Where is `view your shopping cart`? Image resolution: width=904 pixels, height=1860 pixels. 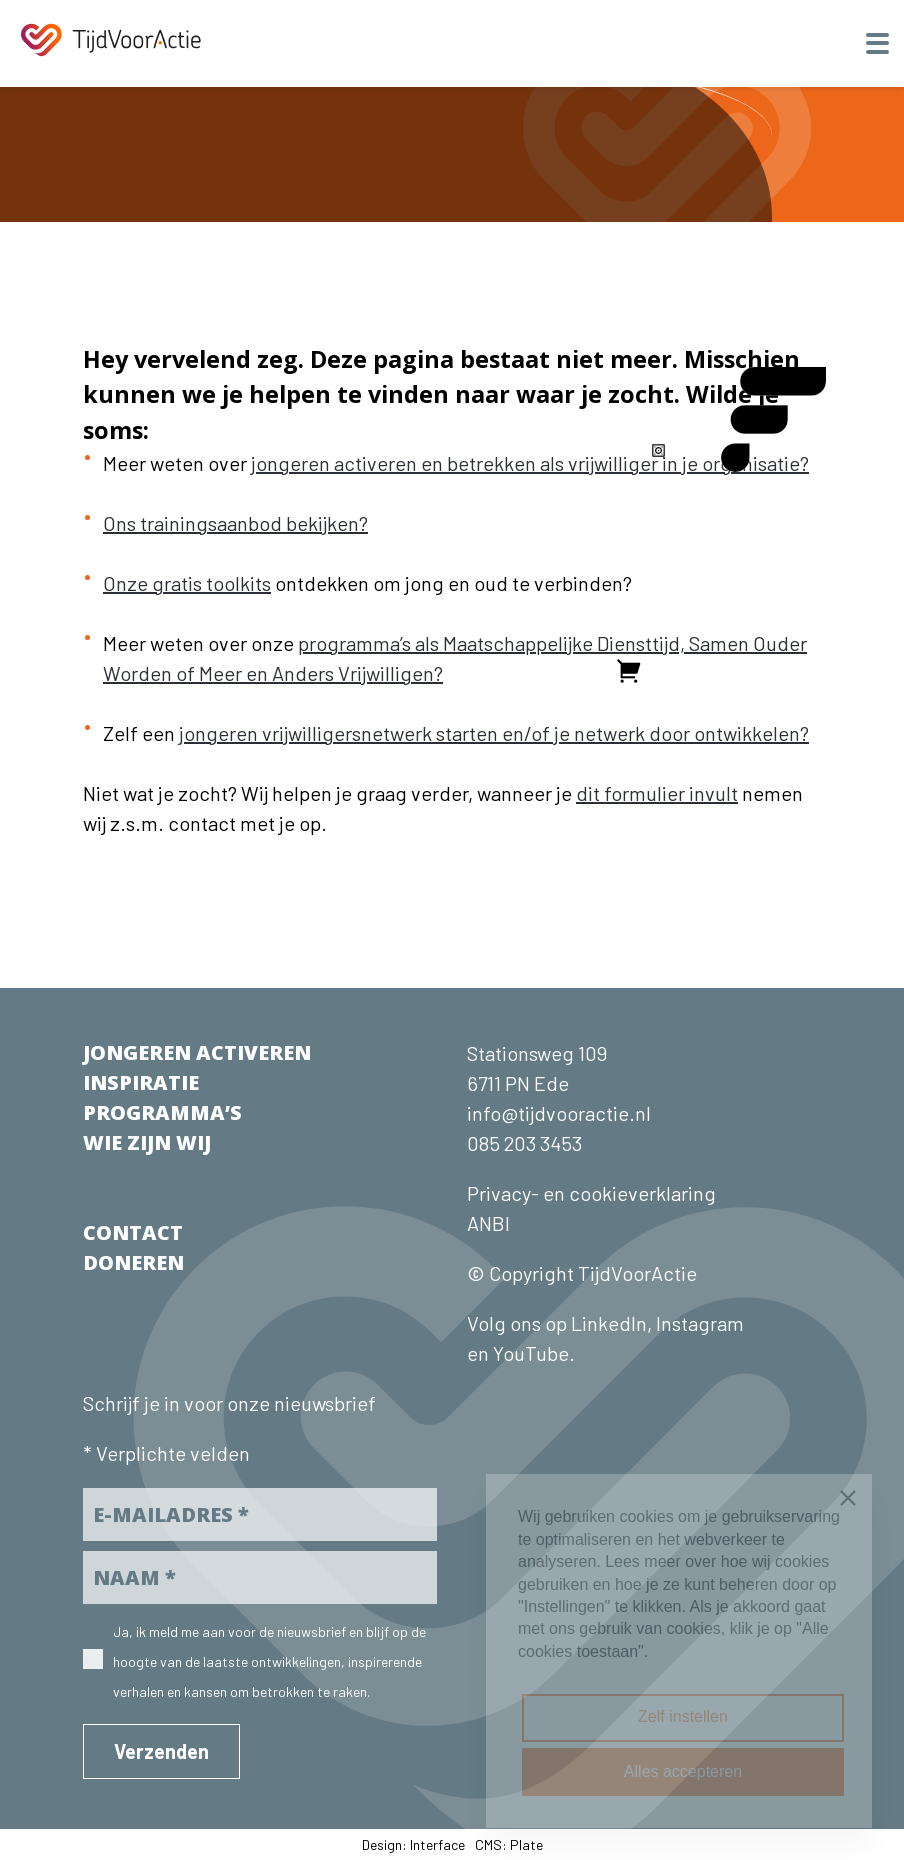 view your shopping cart is located at coordinates (629, 670).